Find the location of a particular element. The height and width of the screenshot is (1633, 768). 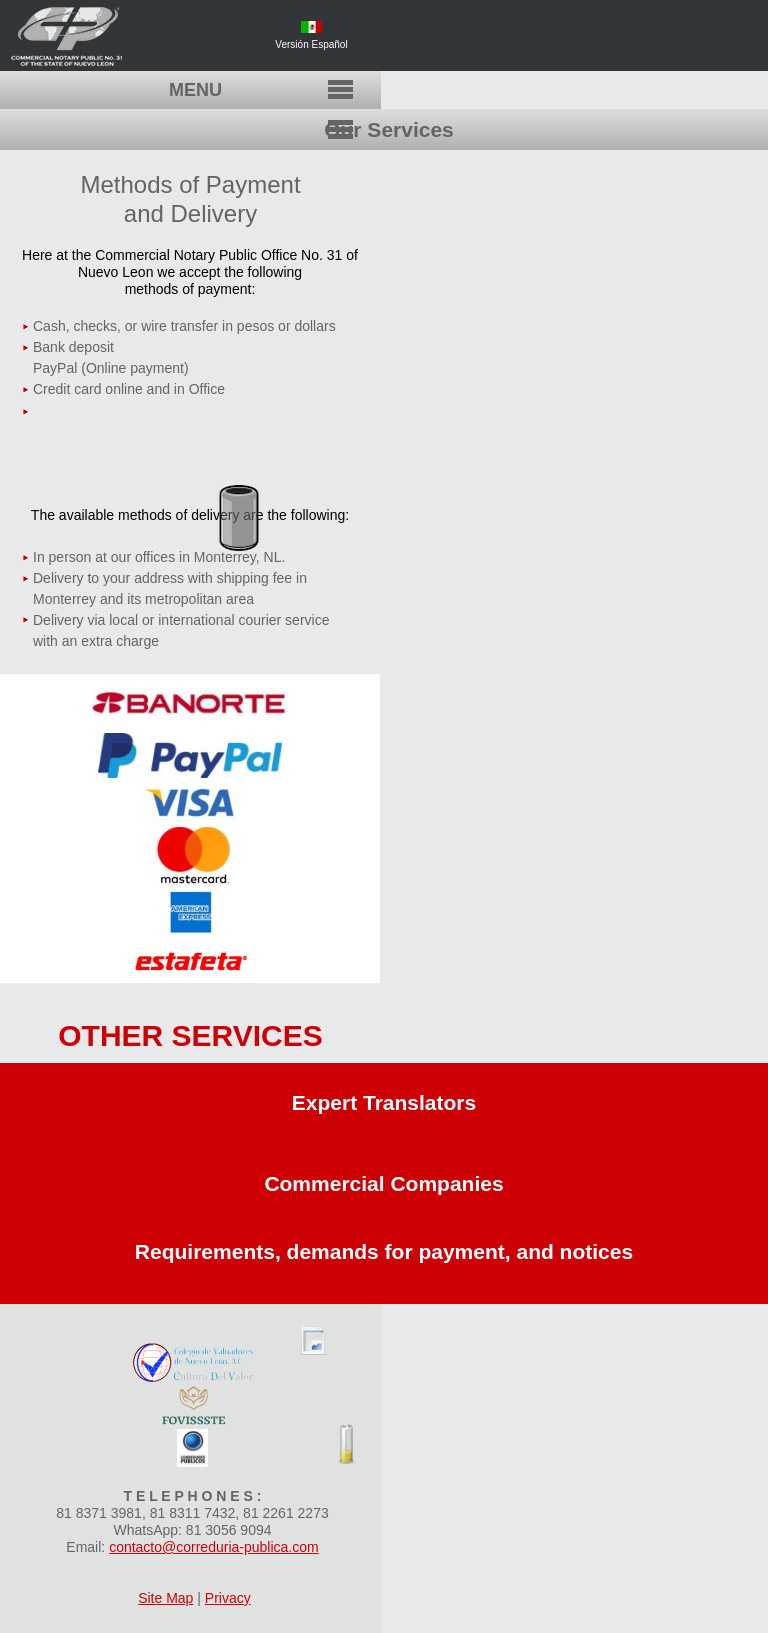

open a spreadsheet file is located at coordinates (313, 1340).